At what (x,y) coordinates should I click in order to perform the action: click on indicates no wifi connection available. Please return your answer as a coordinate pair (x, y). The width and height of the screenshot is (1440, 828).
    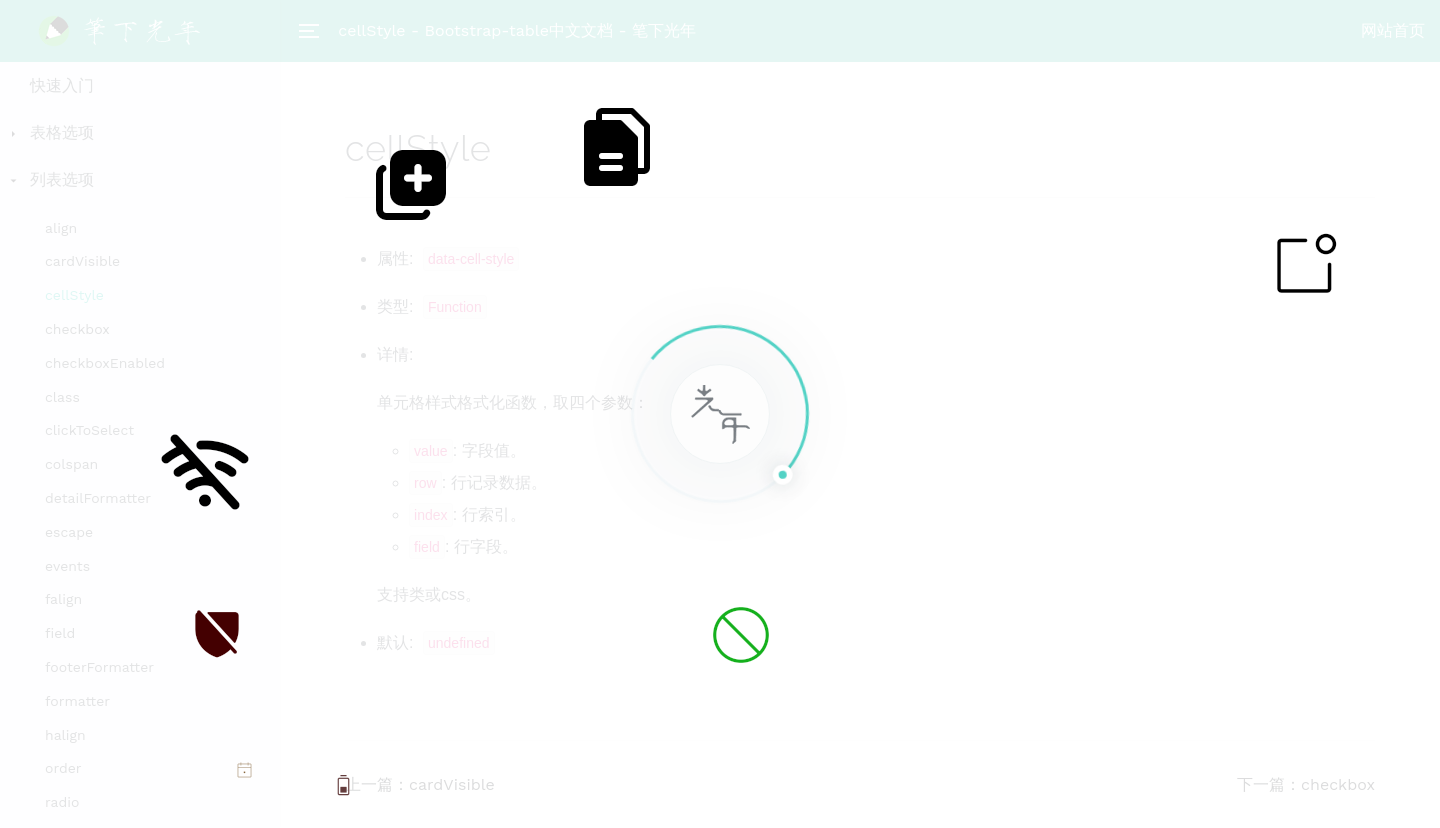
    Looking at the image, I should click on (205, 472).